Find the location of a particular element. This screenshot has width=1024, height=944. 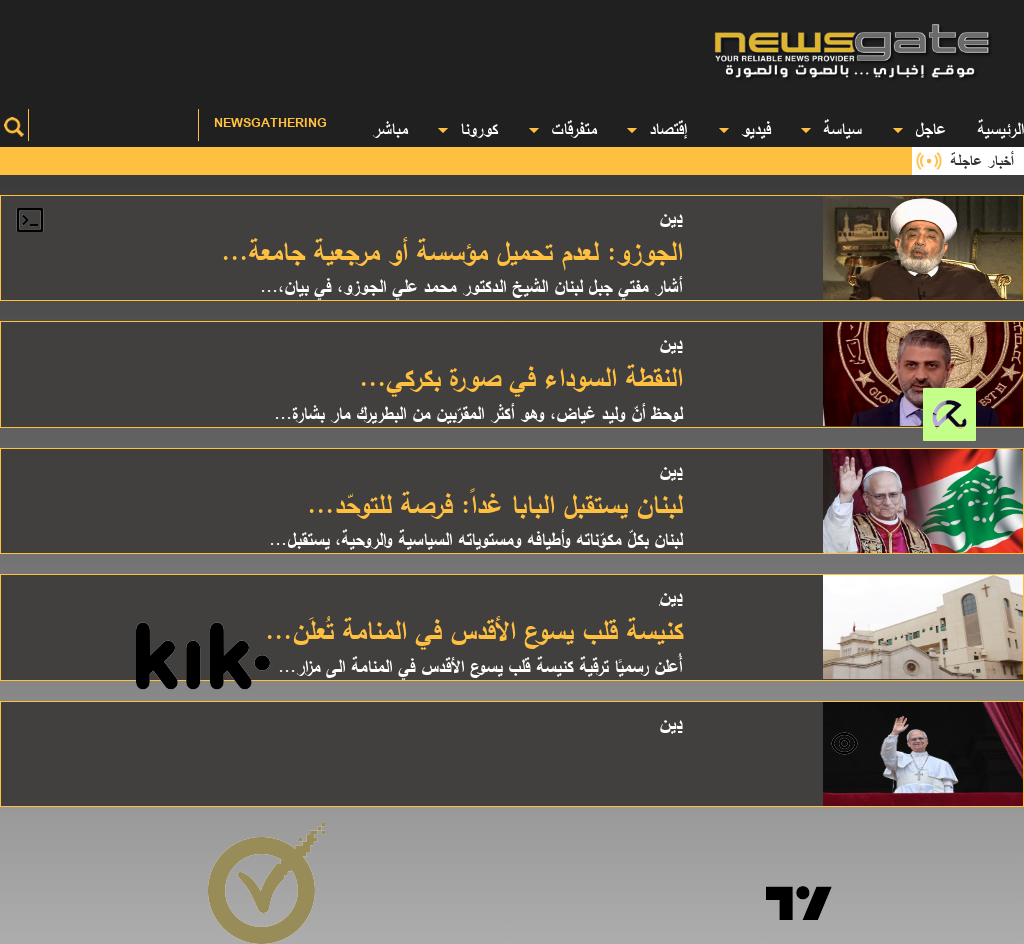

open avira antivirus software is located at coordinates (949, 414).